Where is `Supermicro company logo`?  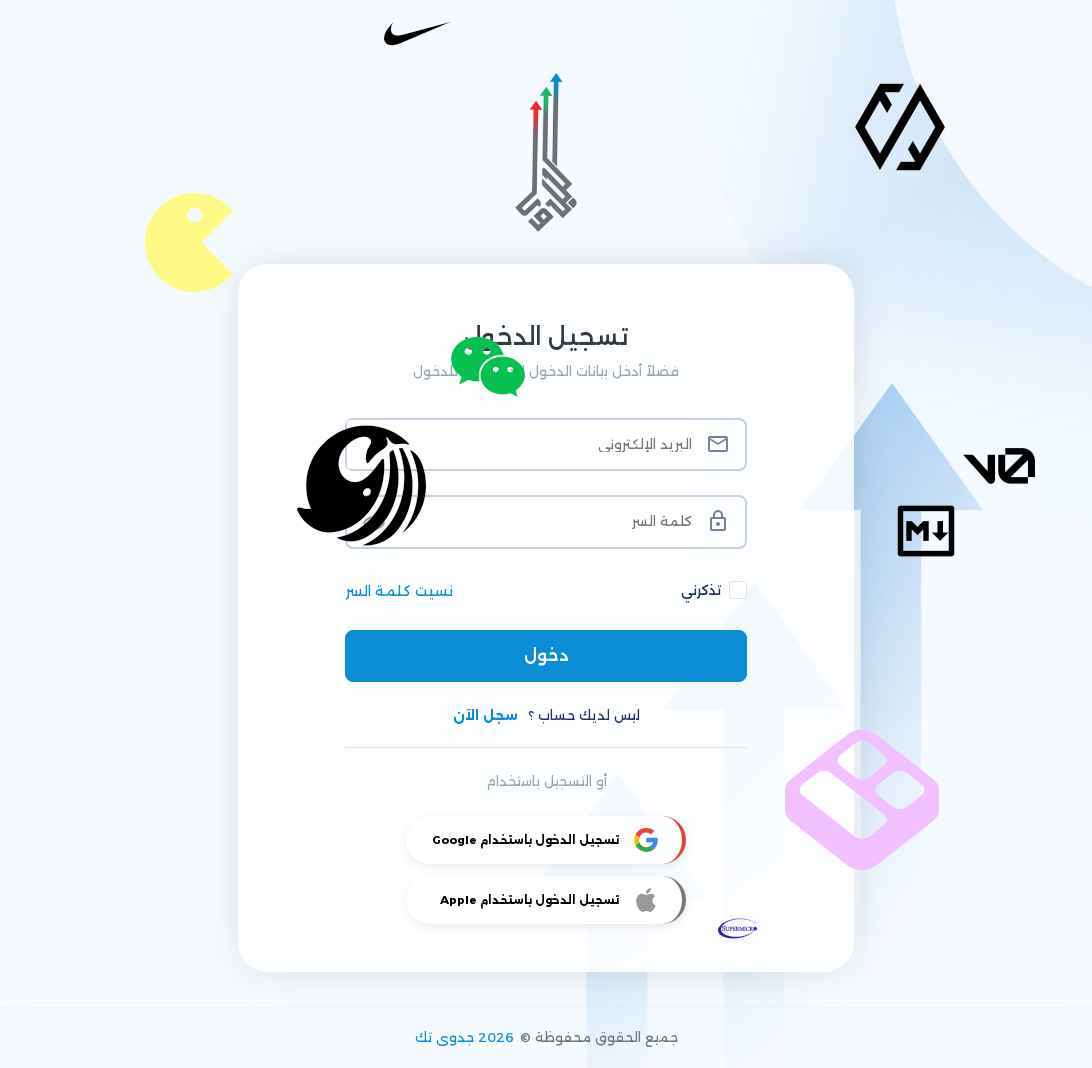 Supermicro company logo is located at coordinates (737, 928).